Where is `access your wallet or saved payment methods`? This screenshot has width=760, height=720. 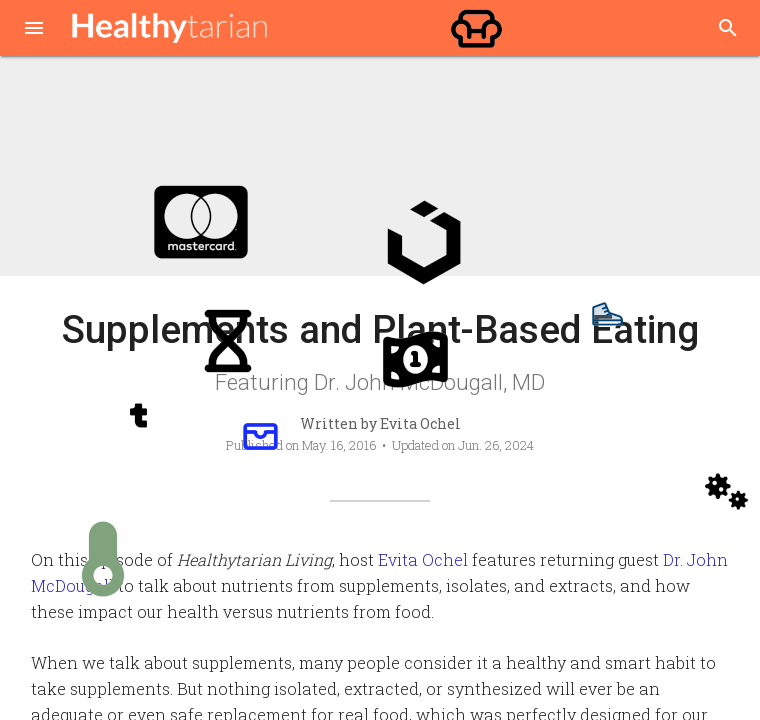
access your wallet or saved payment methods is located at coordinates (260, 436).